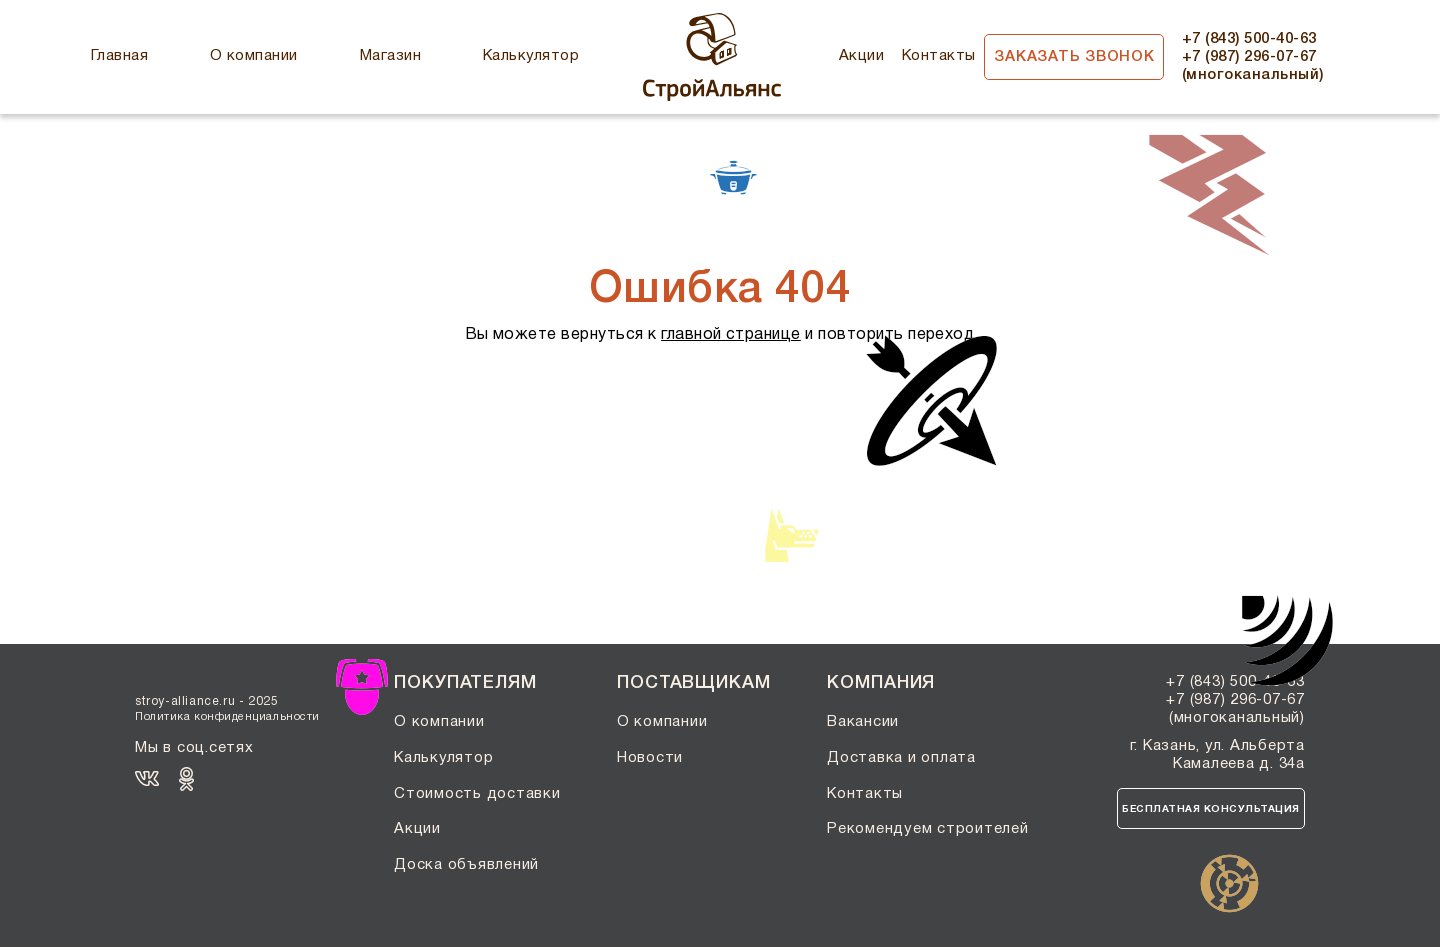  Describe the element at coordinates (1287, 641) in the screenshot. I see `subscribe to RSS feed` at that location.